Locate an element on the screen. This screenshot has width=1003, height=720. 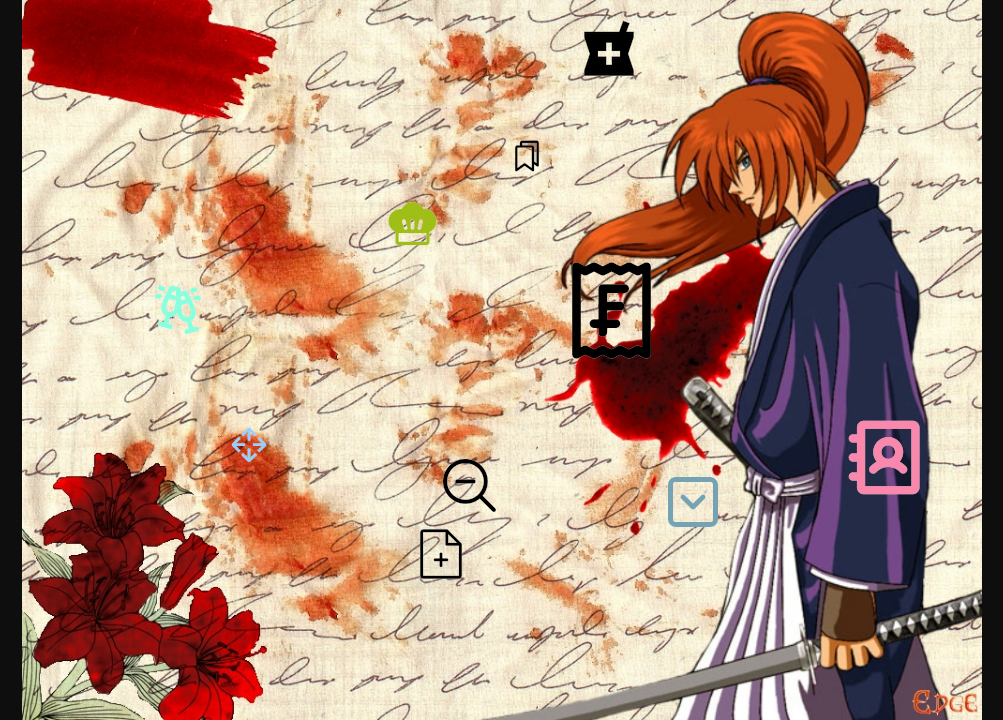
access cooking or recipe features is located at coordinates (412, 224).